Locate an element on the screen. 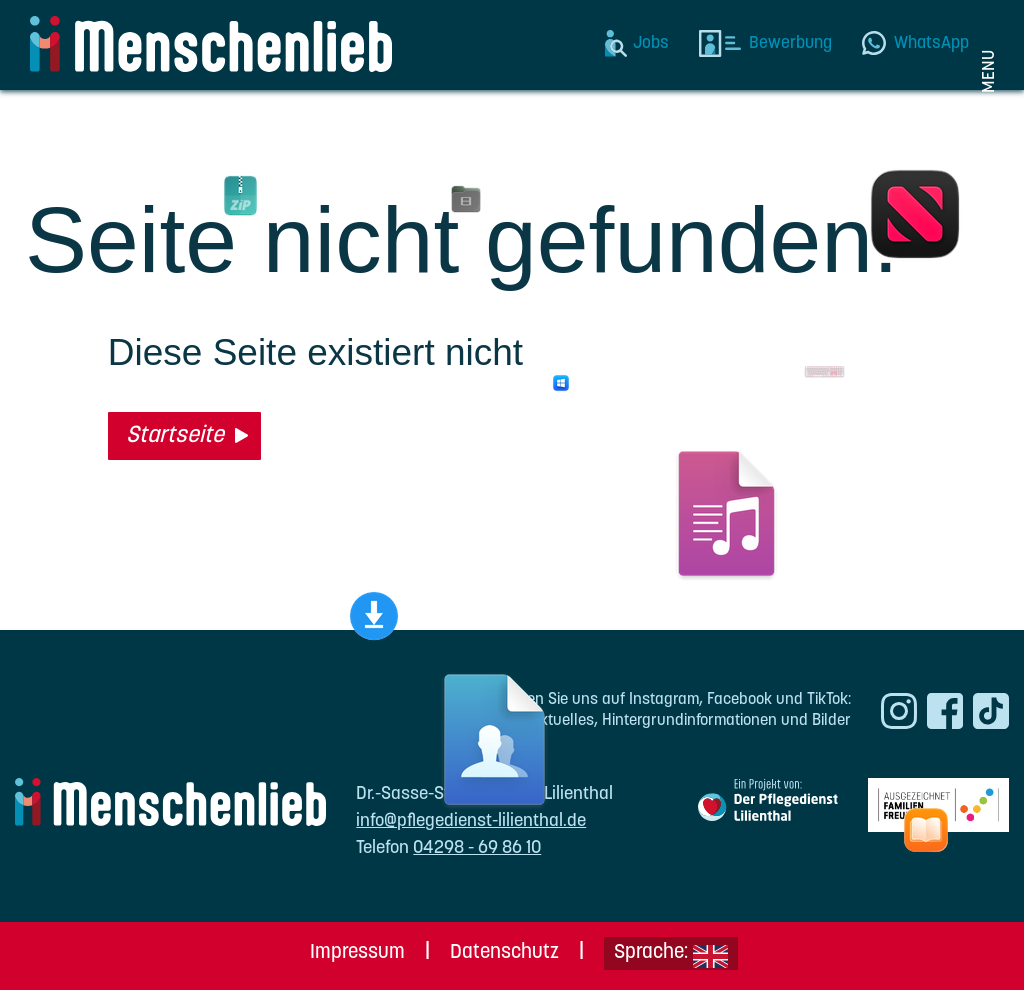  open your videos folder is located at coordinates (466, 199).